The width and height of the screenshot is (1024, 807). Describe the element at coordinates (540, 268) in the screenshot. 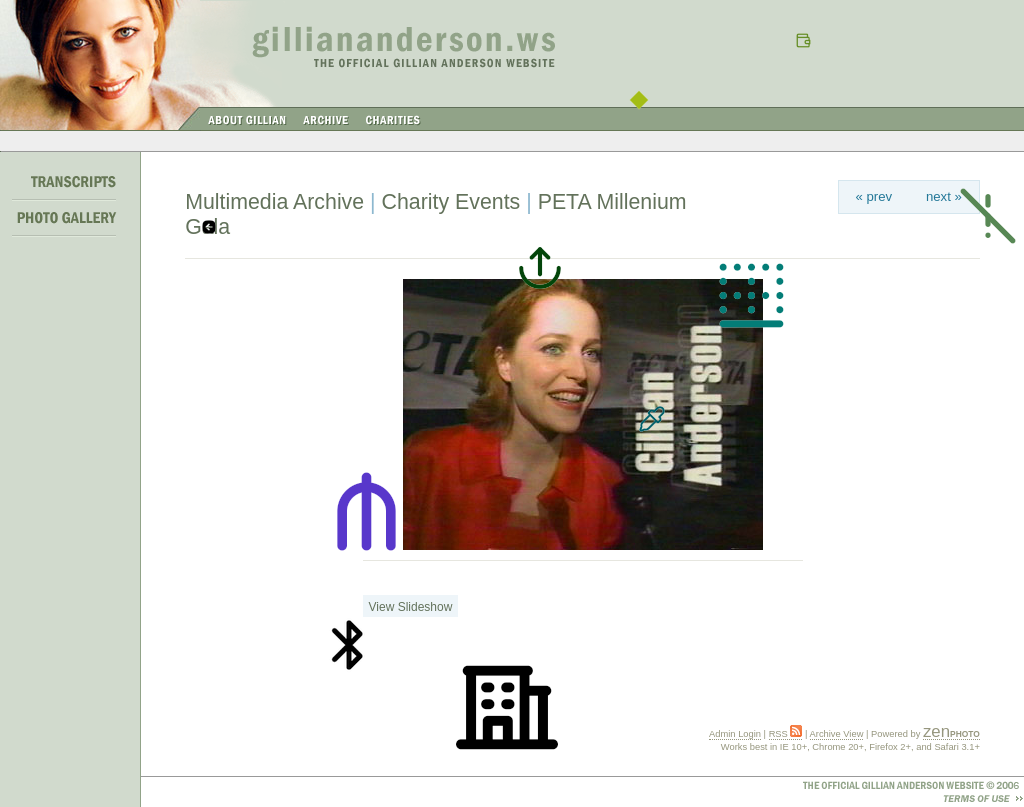

I see `upload file or content` at that location.